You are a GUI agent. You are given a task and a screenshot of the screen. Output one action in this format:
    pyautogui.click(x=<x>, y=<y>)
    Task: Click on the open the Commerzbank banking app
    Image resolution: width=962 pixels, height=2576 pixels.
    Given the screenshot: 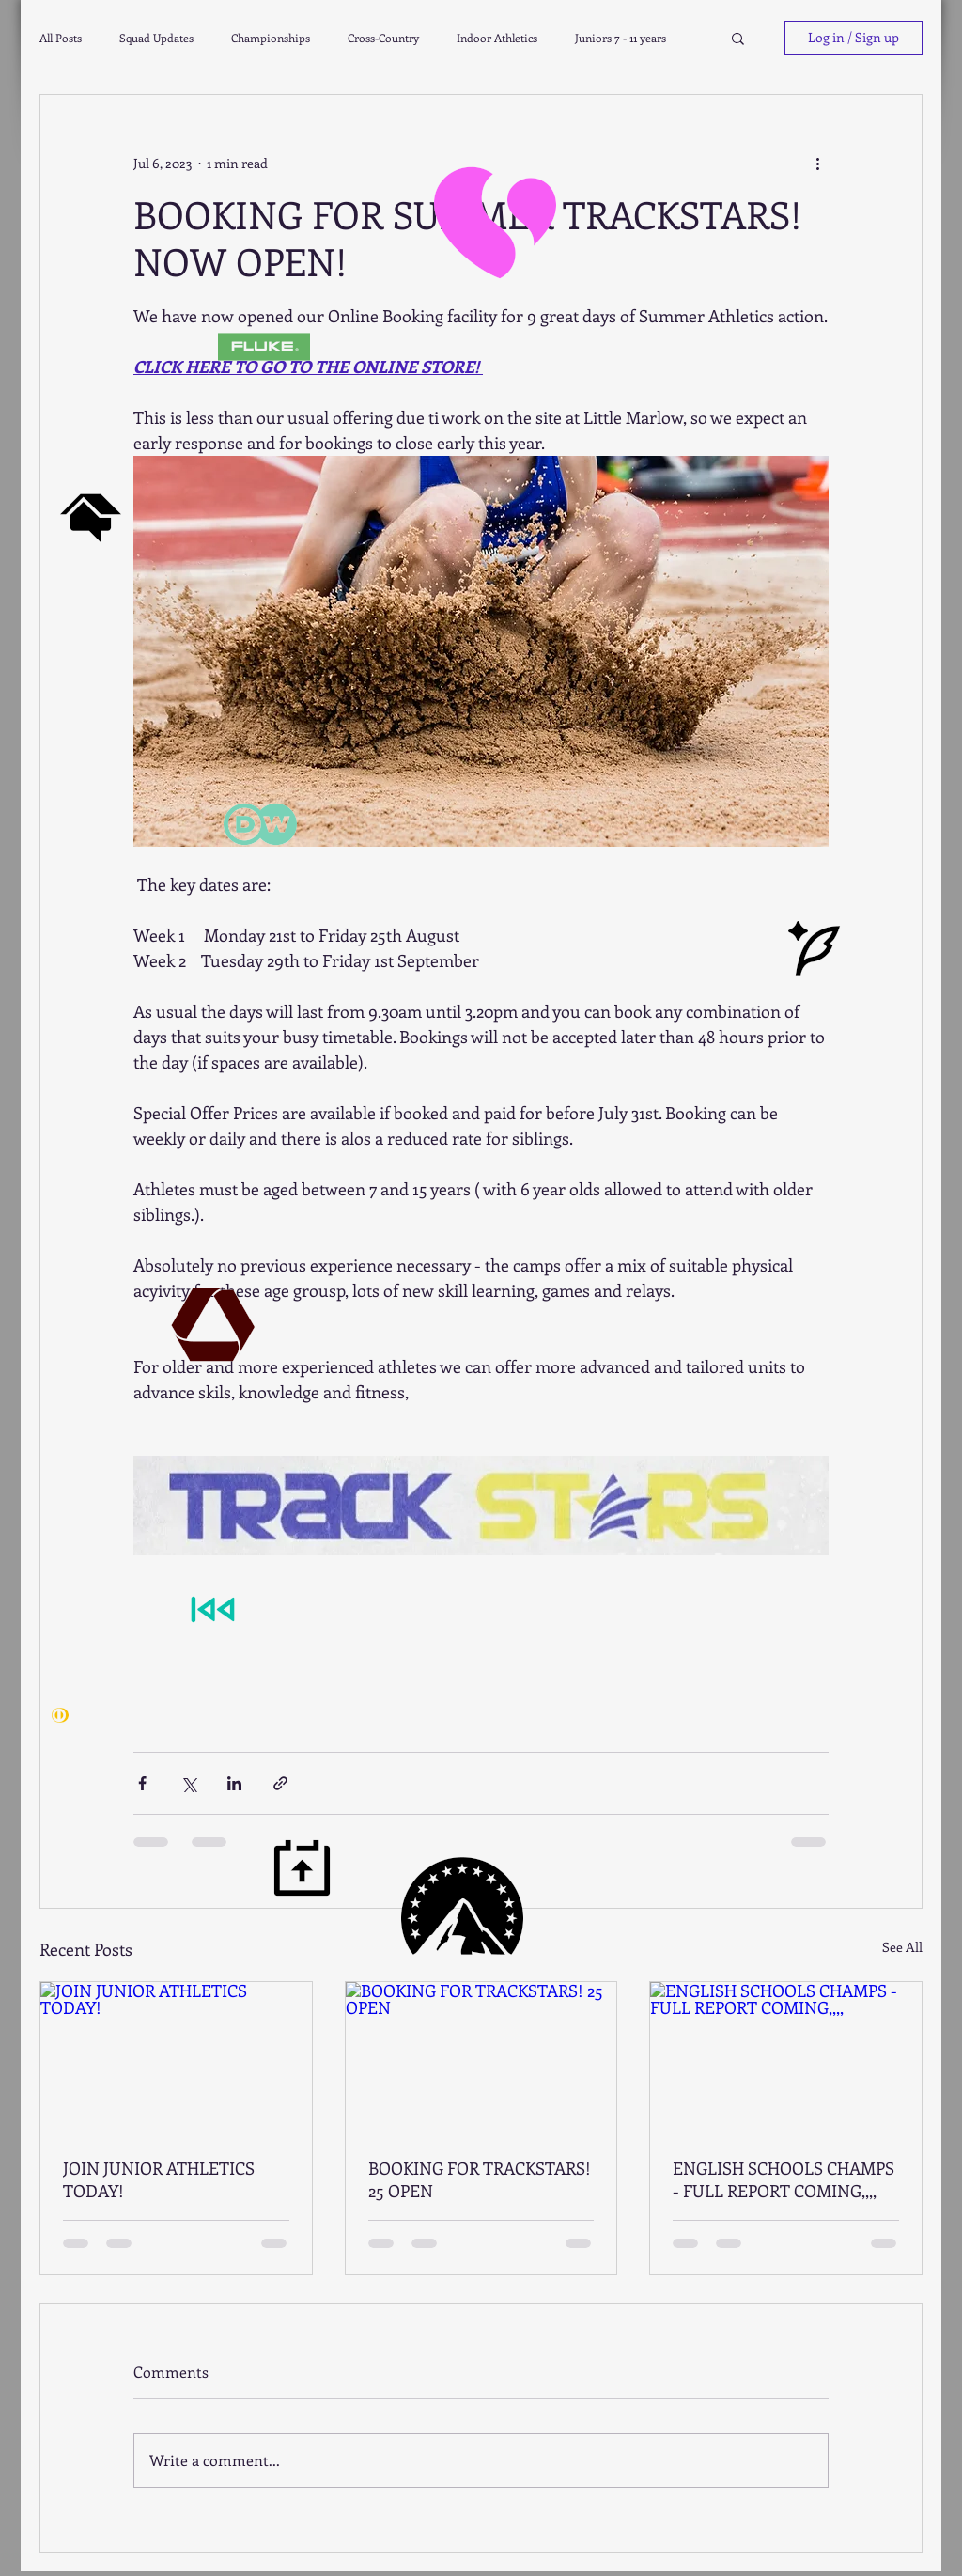 What is the action you would take?
    pyautogui.click(x=212, y=1324)
    